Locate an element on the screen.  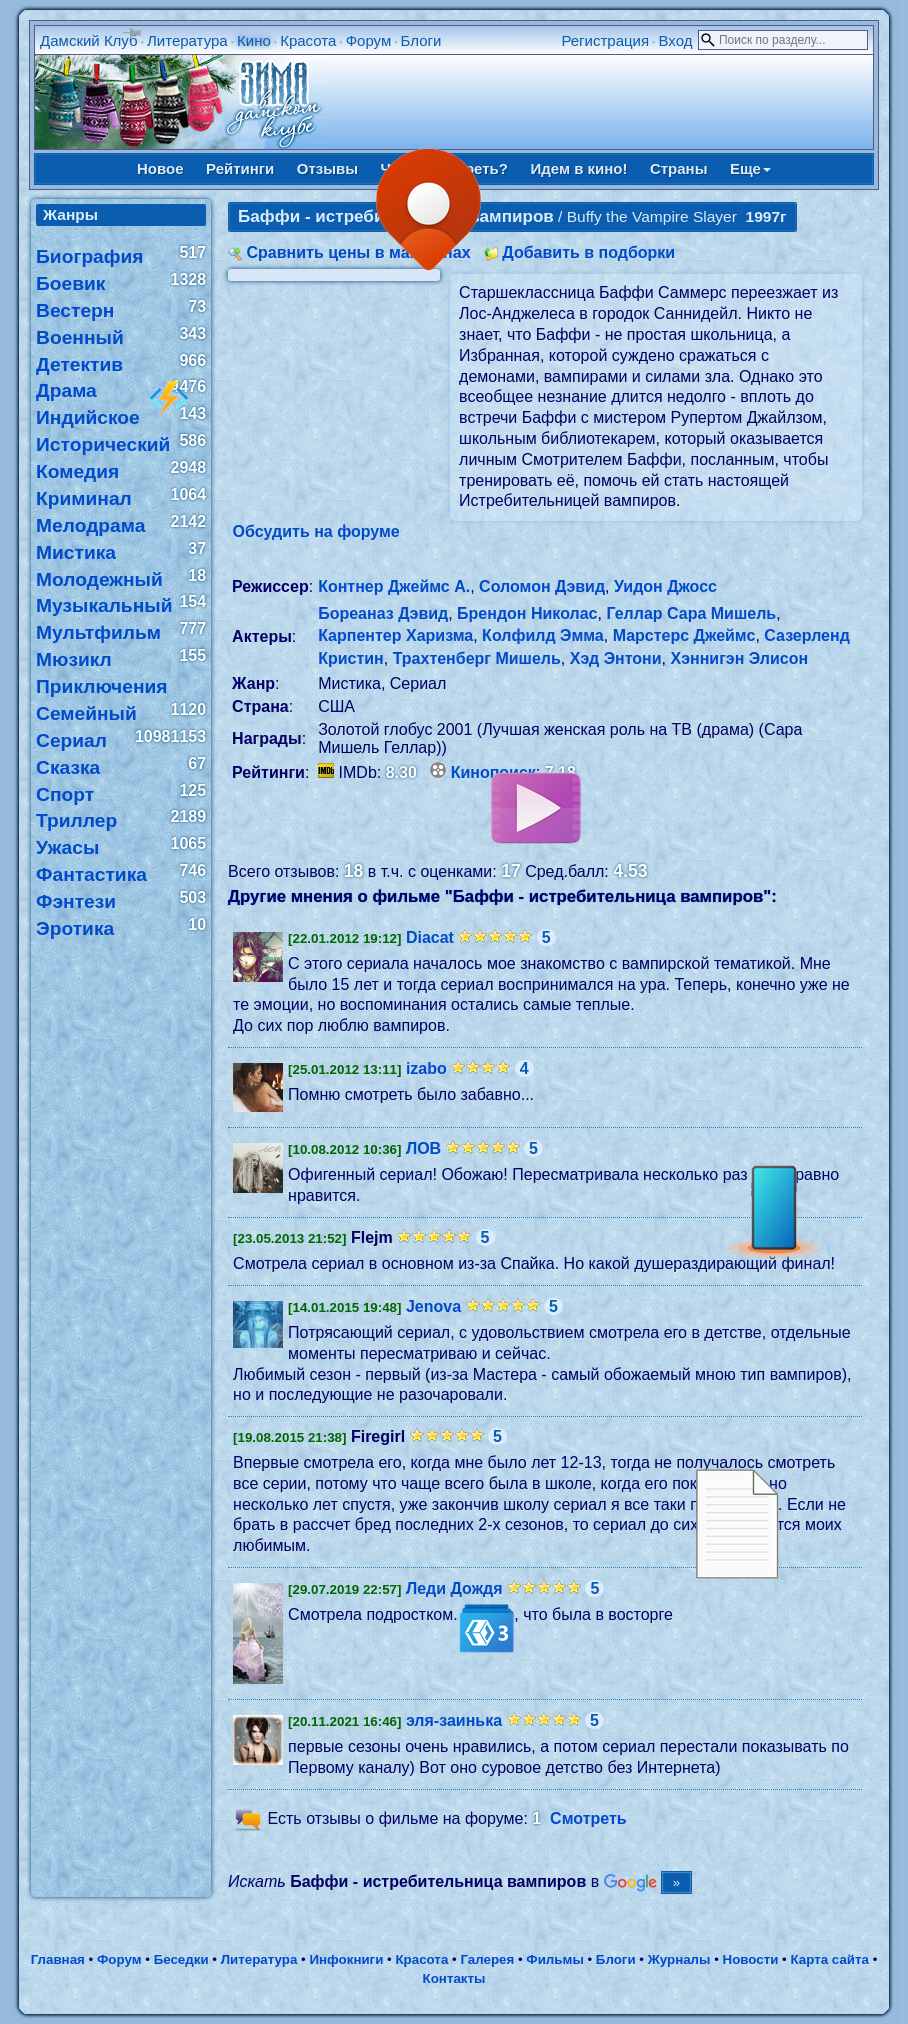
open azure functions app is located at coordinates (169, 398).